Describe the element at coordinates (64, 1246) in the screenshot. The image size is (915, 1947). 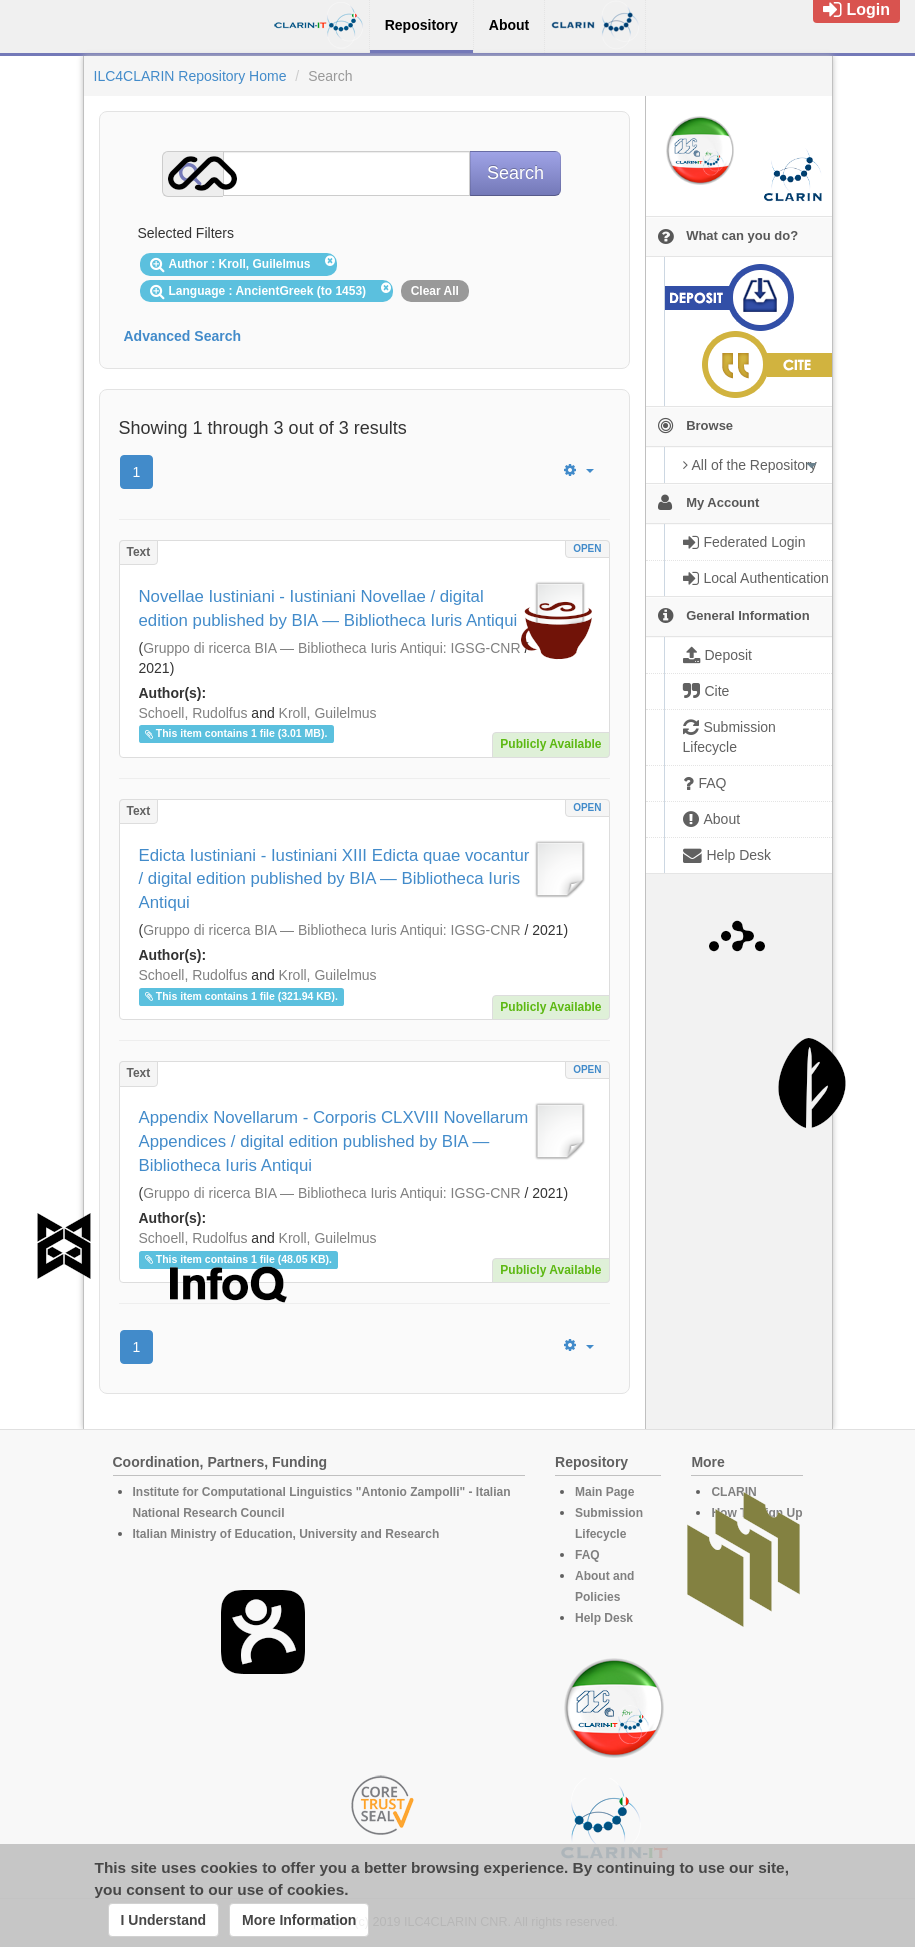
I see `backbone.js framework logo` at that location.